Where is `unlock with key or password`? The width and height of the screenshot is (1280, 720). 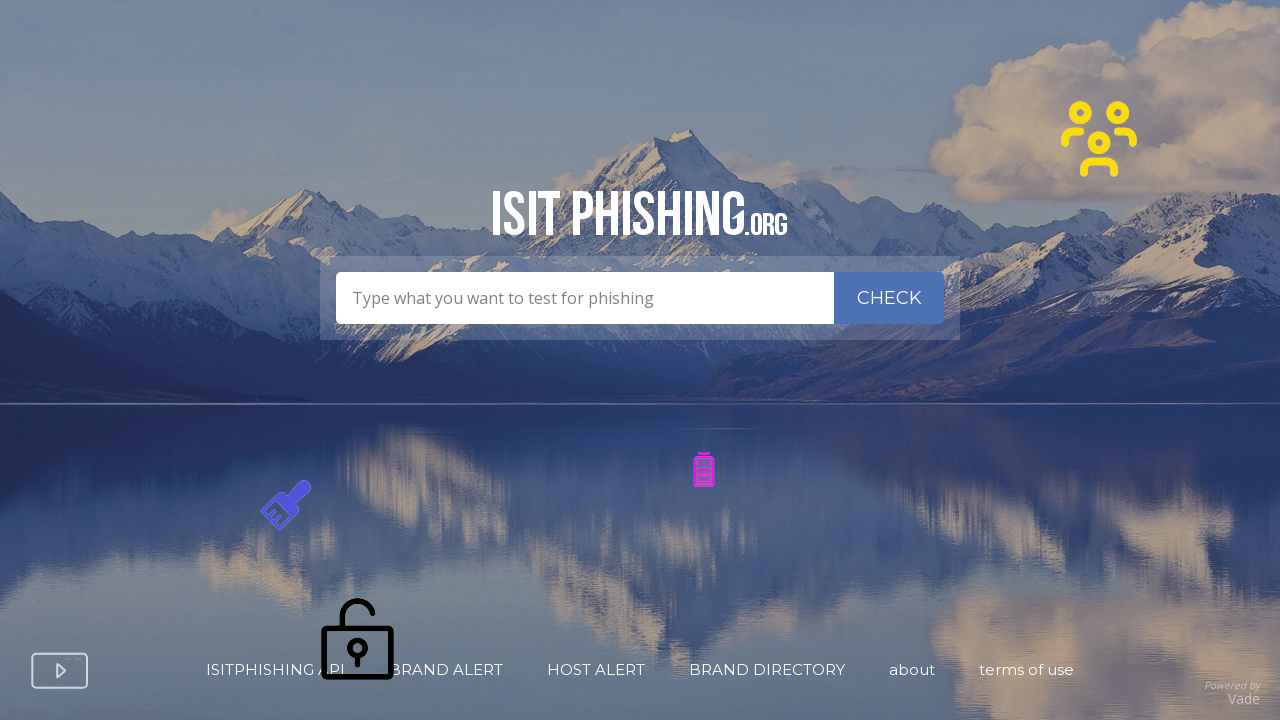 unlock with key or password is located at coordinates (357, 643).